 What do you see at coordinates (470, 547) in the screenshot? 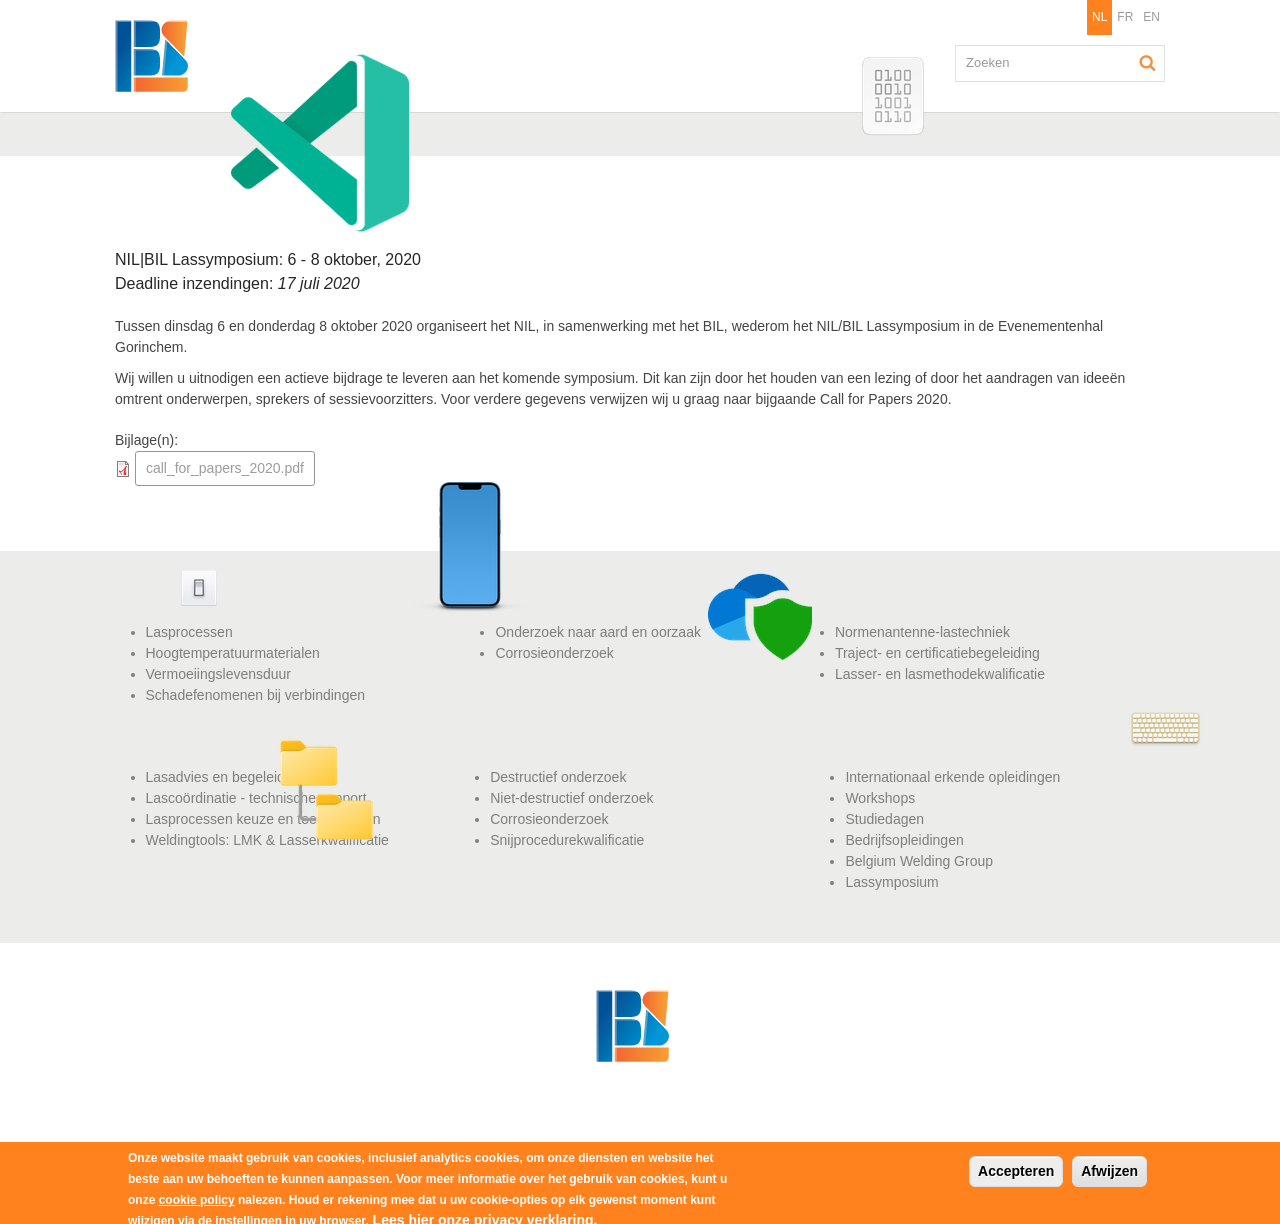
I see `iPhone 13 device icon` at bounding box center [470, 547].